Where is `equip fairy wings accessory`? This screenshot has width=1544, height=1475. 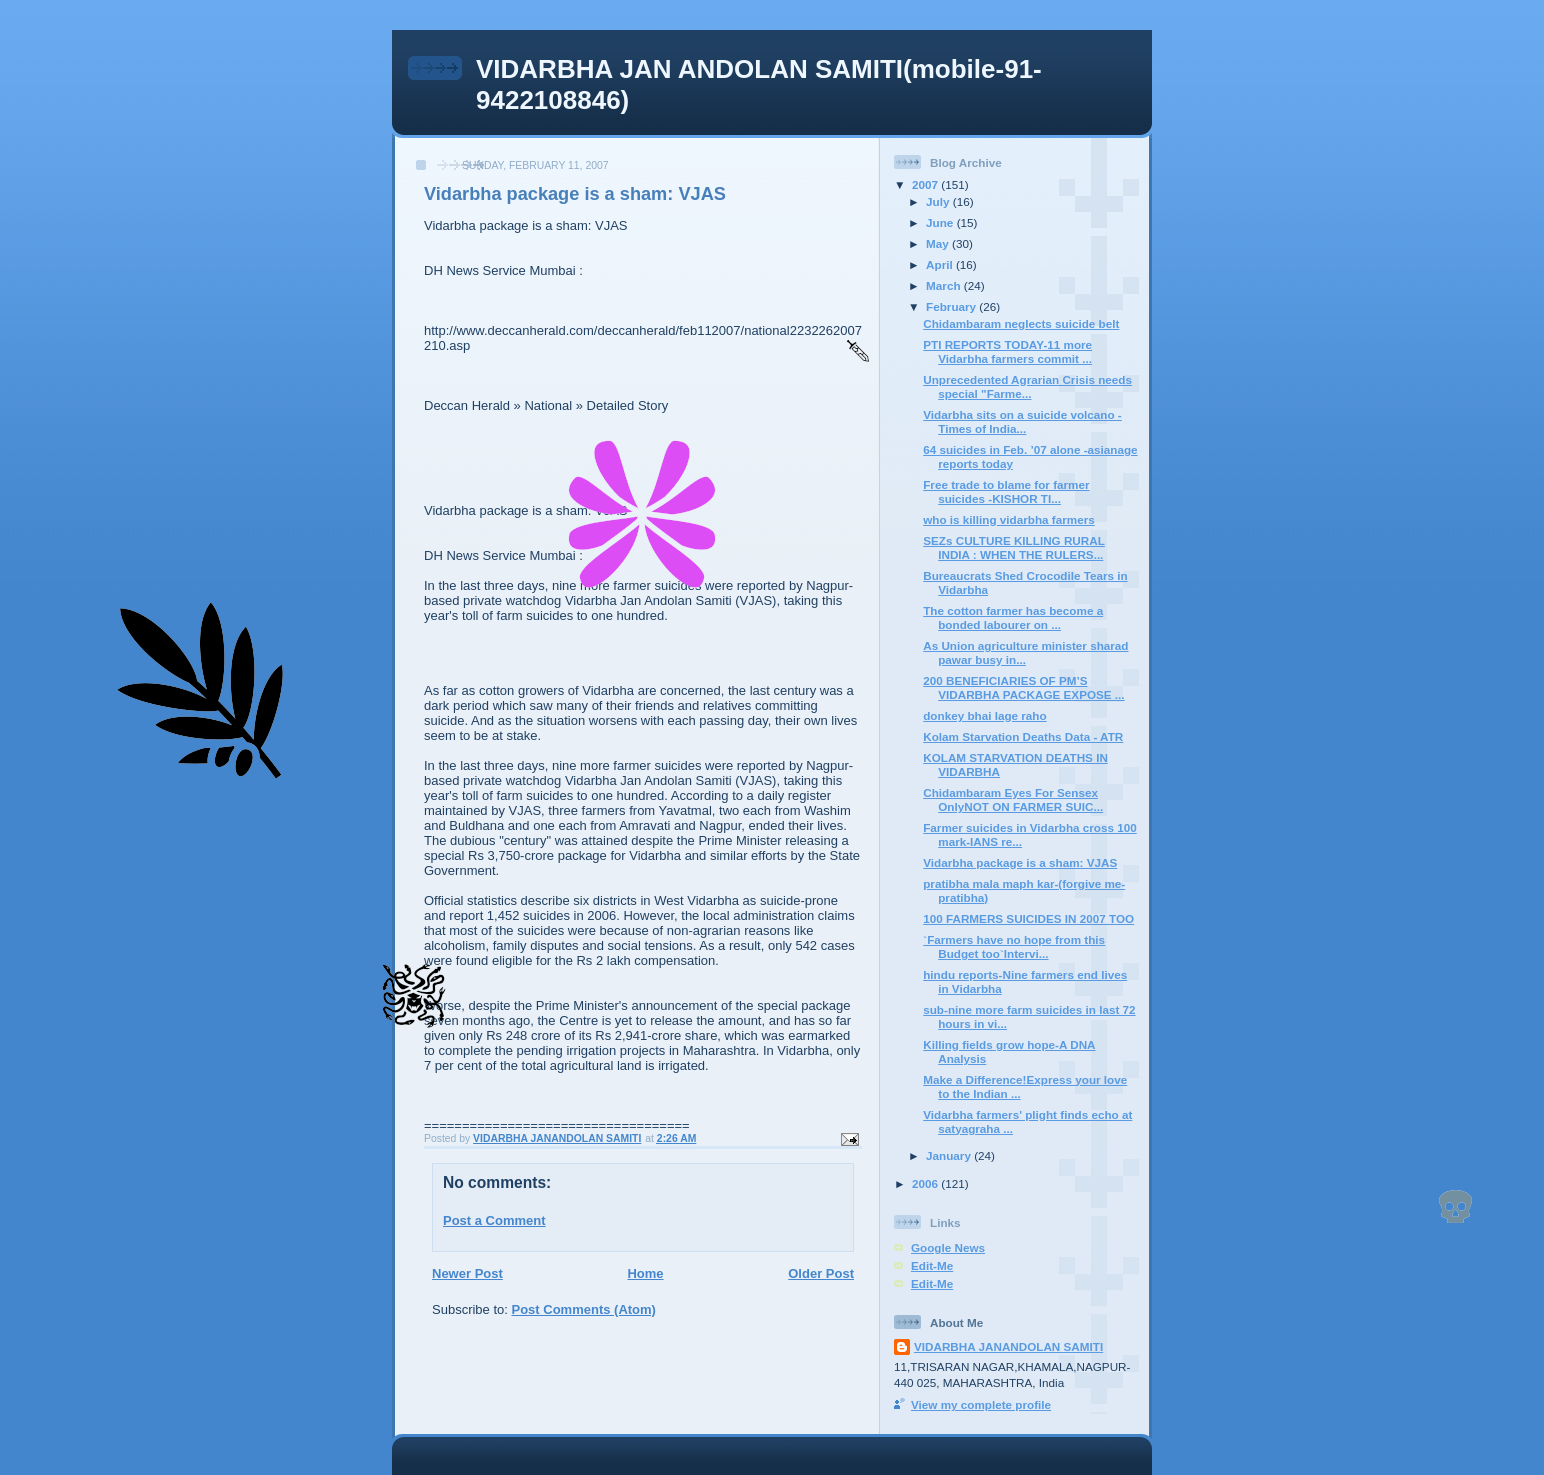 equip fairy wings accessory is located at coordinates (642, 513).